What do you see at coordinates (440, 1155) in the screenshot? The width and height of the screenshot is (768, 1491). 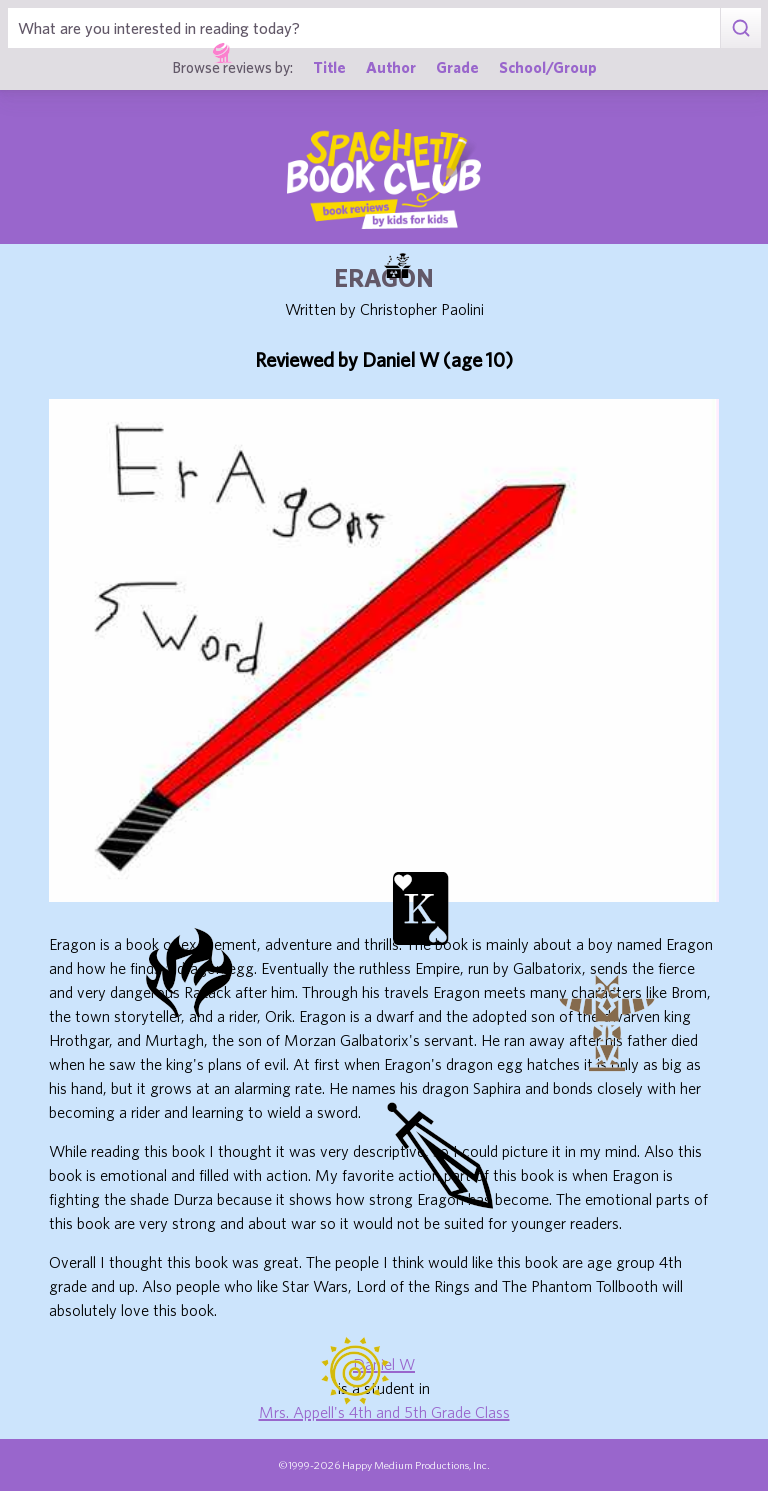 I see `attack or strike action in combat` at bounding box center [440, 1155].